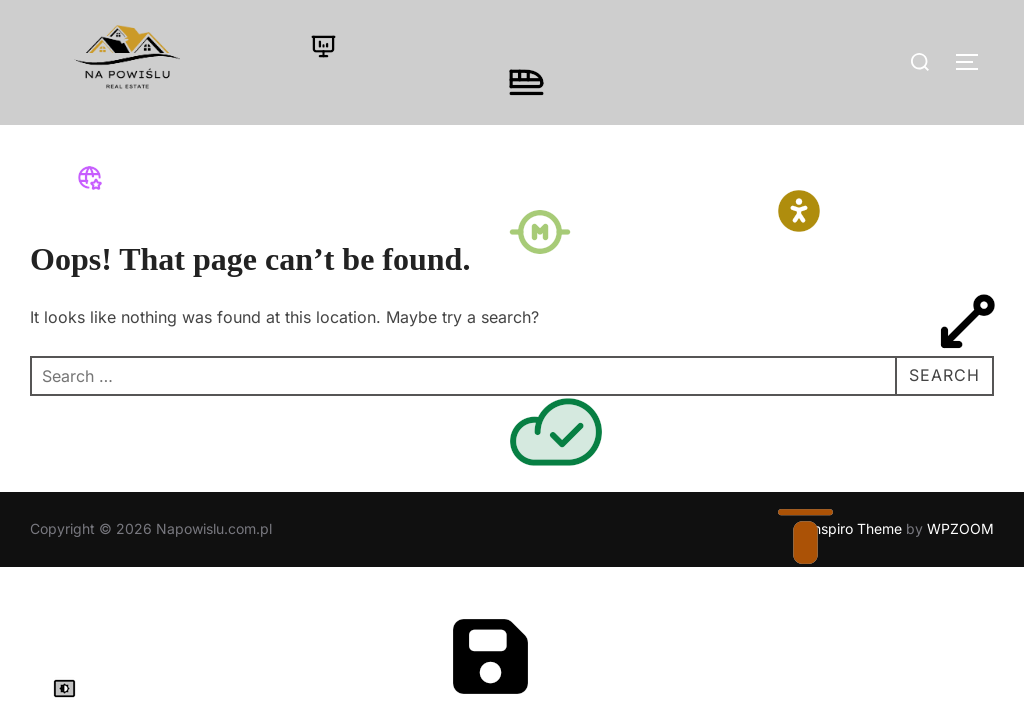 The width and height of the screenshot is (1024, 720). What do you see at coordinates (323, 46) in the screenshot?
I see `view presentation analytics` at bounding box center [323, 46].